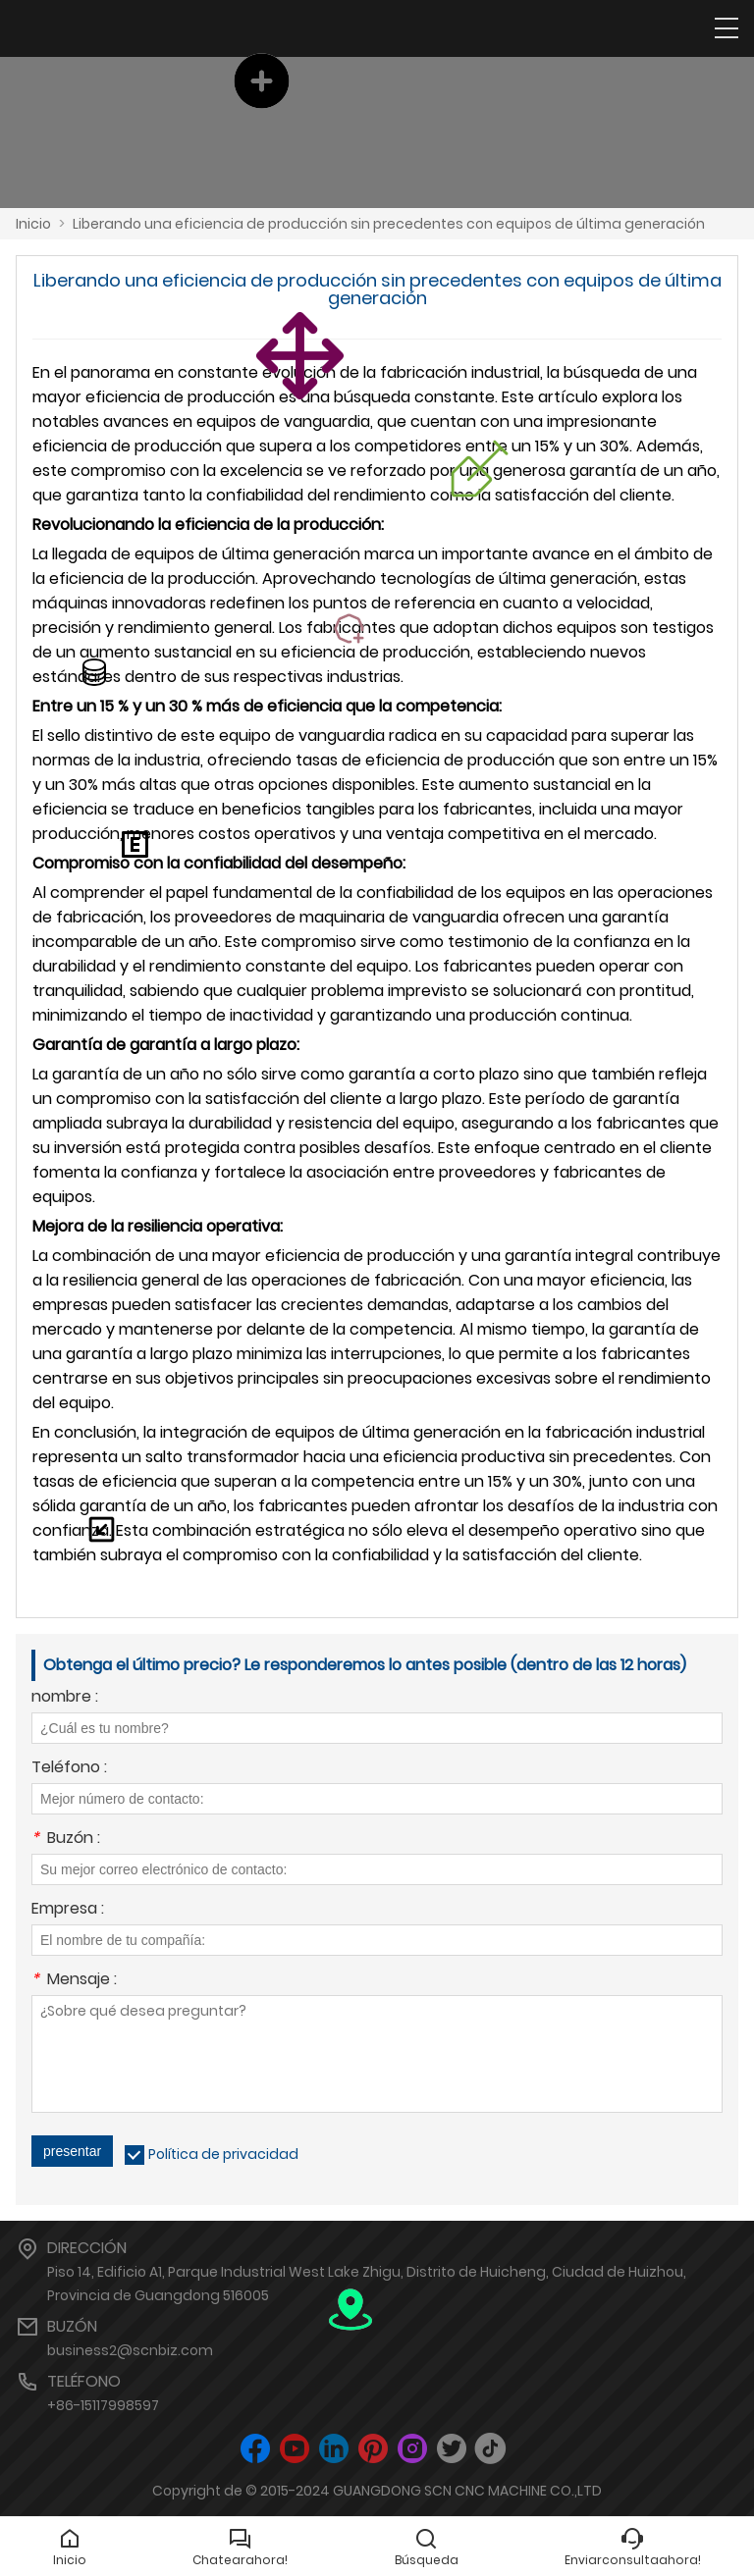  I want to click on move or reposition an element, so click(299, 355).